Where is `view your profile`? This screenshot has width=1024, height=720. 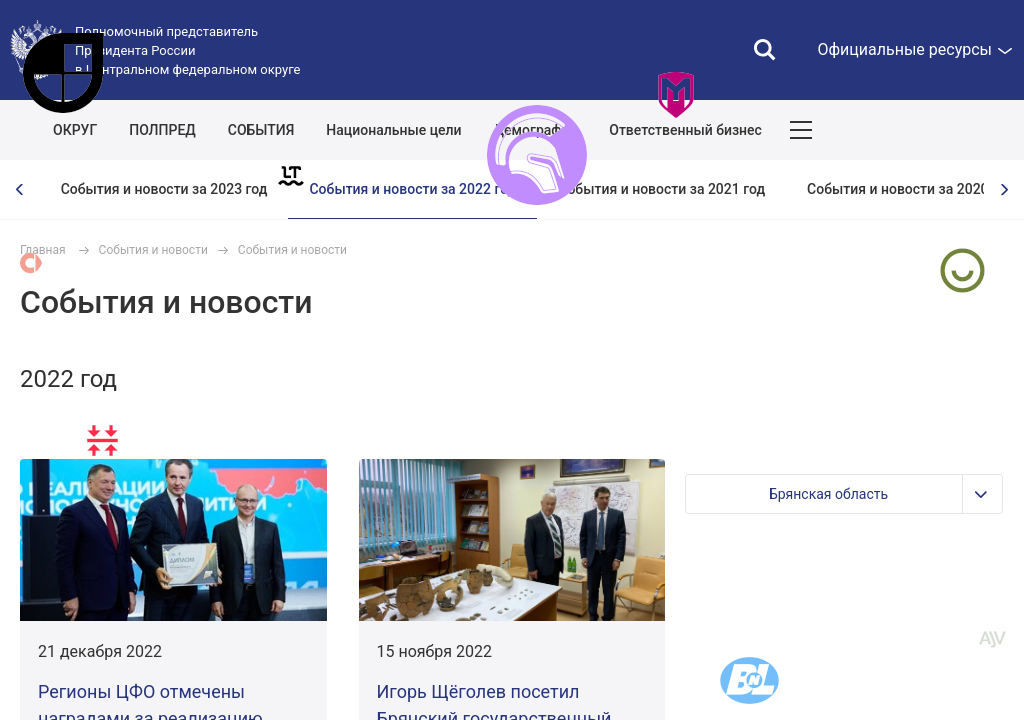
view your profile is located at coordinates (962, 270).